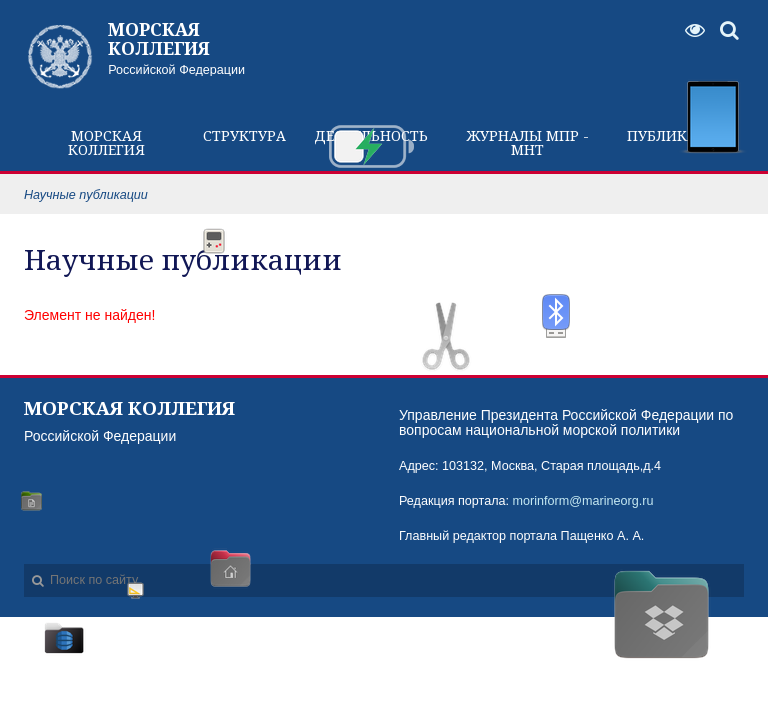 The width and height of the screenshot is (768, 720). Describe the element at coordinates (371, 146) in the screenshot. I see `battery at 40% and currently charging` at that location.